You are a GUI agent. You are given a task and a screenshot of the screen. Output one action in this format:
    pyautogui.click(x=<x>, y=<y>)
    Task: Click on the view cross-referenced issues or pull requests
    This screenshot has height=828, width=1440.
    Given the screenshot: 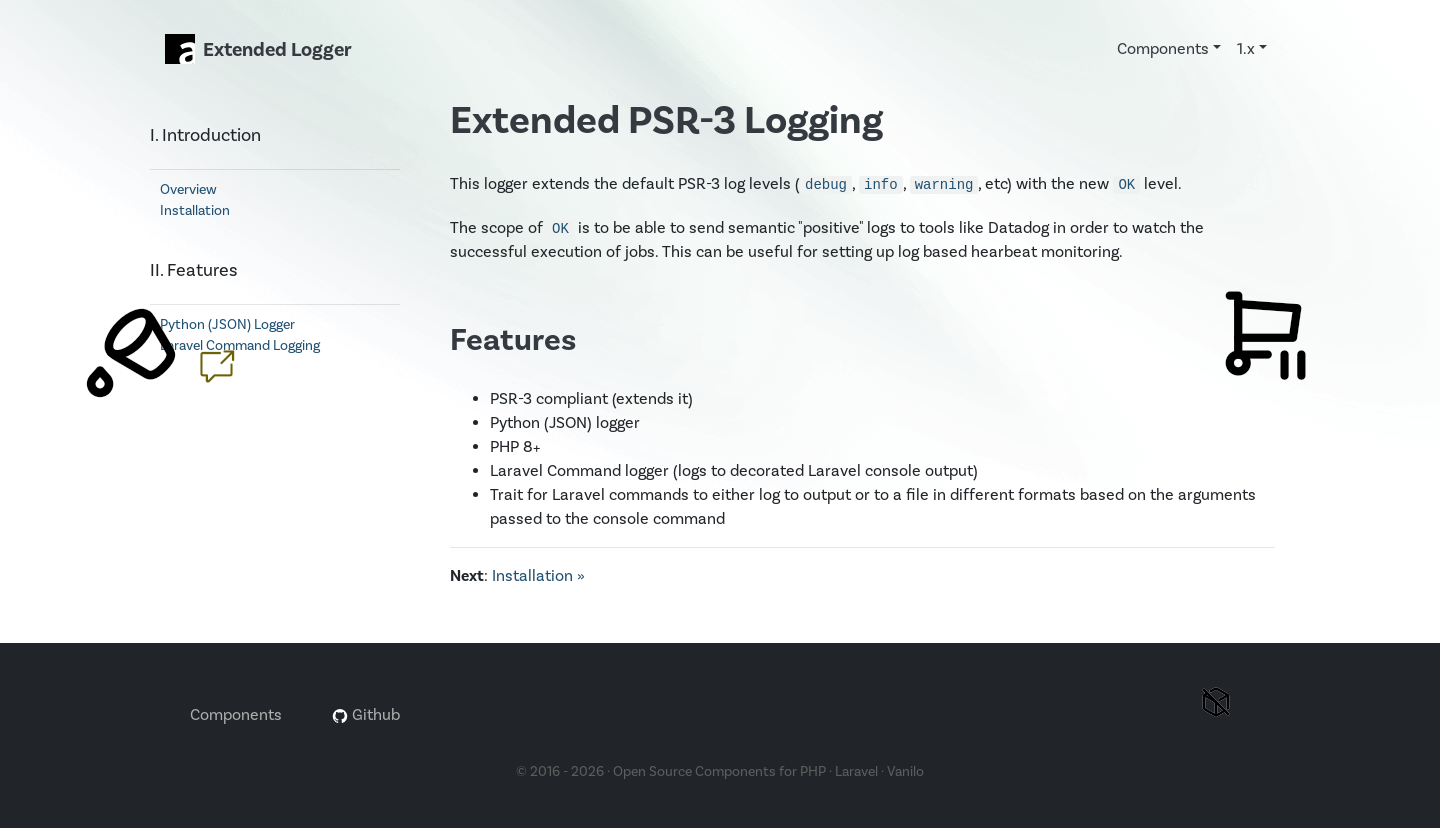 What is the action you would take?
    pyautogui.click(x=216, y=366)
    